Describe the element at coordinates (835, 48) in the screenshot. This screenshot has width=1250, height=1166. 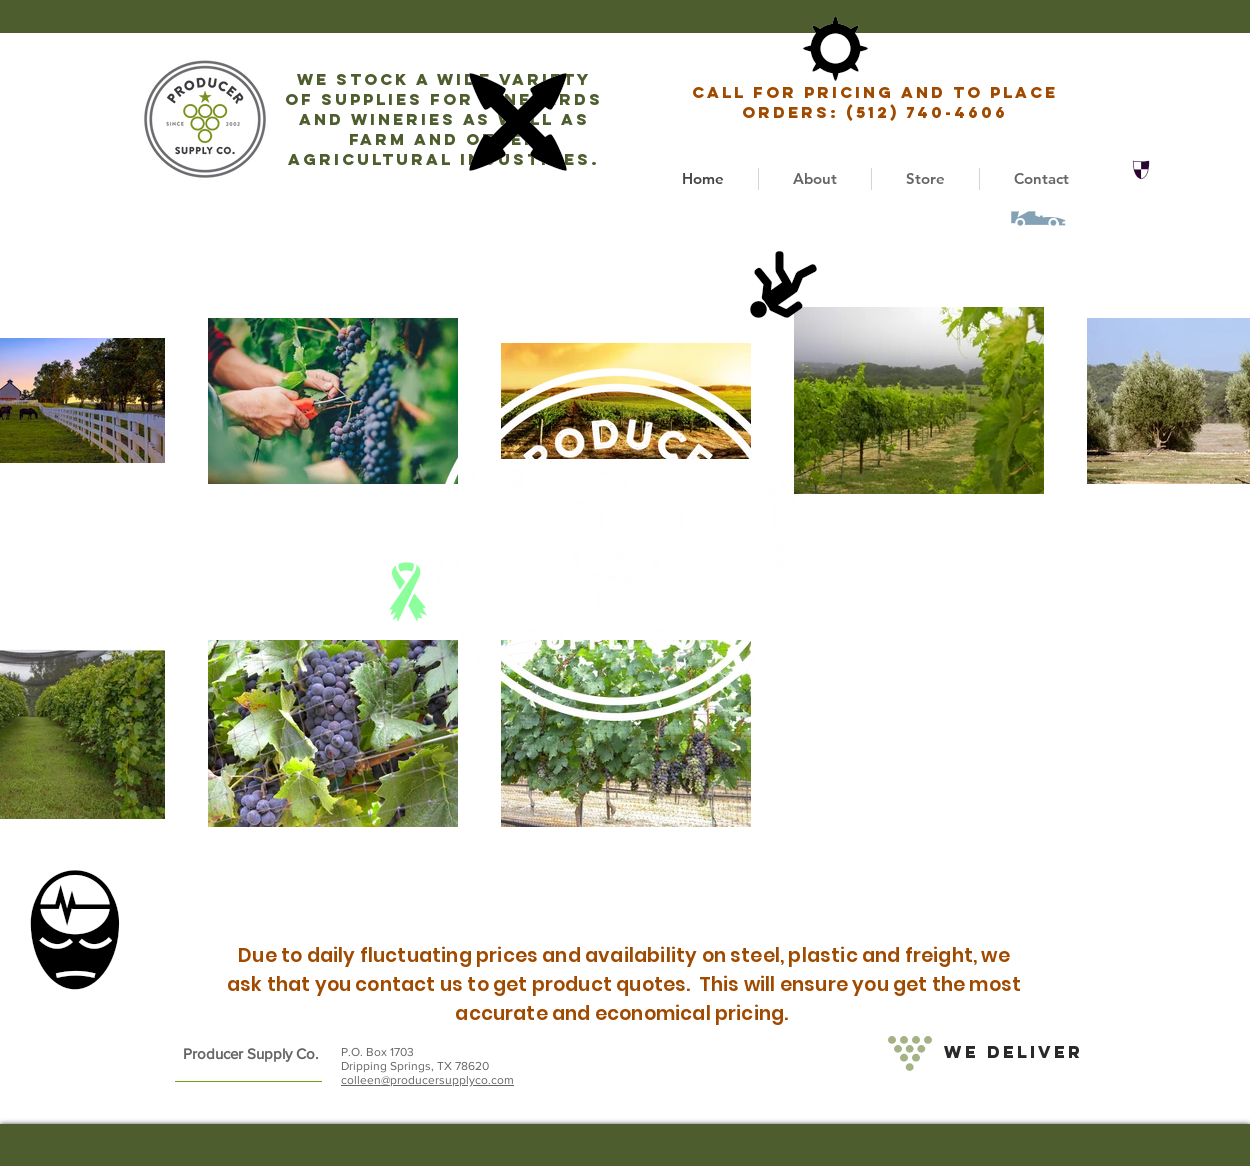
I see `spikeball game or sports activity` at that location.